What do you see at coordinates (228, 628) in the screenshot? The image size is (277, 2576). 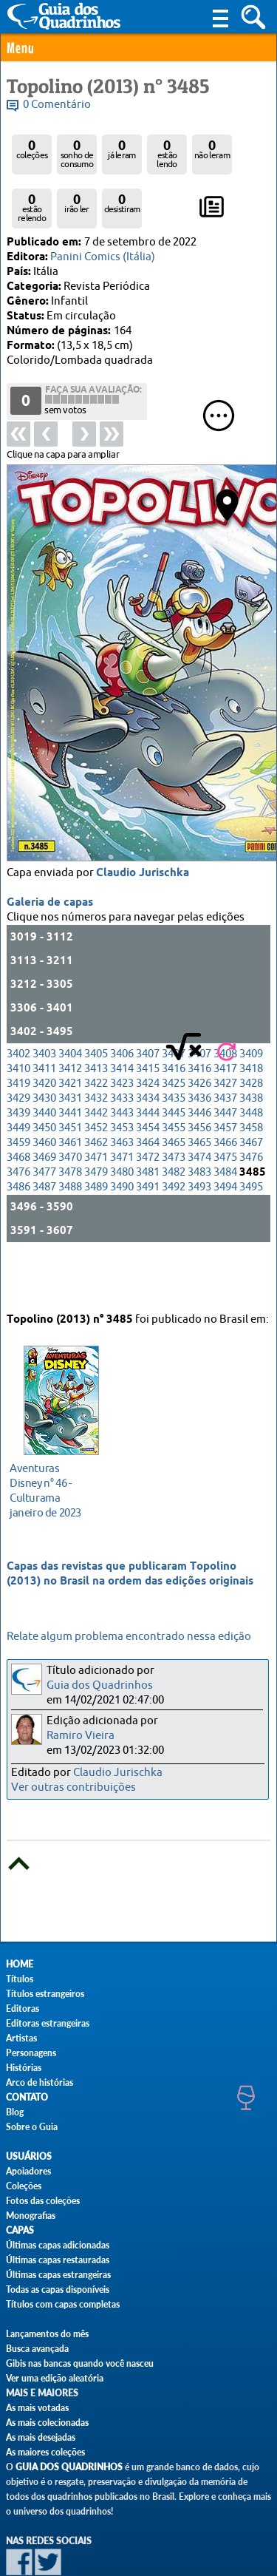 I see `browse furniture or home decor items` at bounding box center [228, 628].